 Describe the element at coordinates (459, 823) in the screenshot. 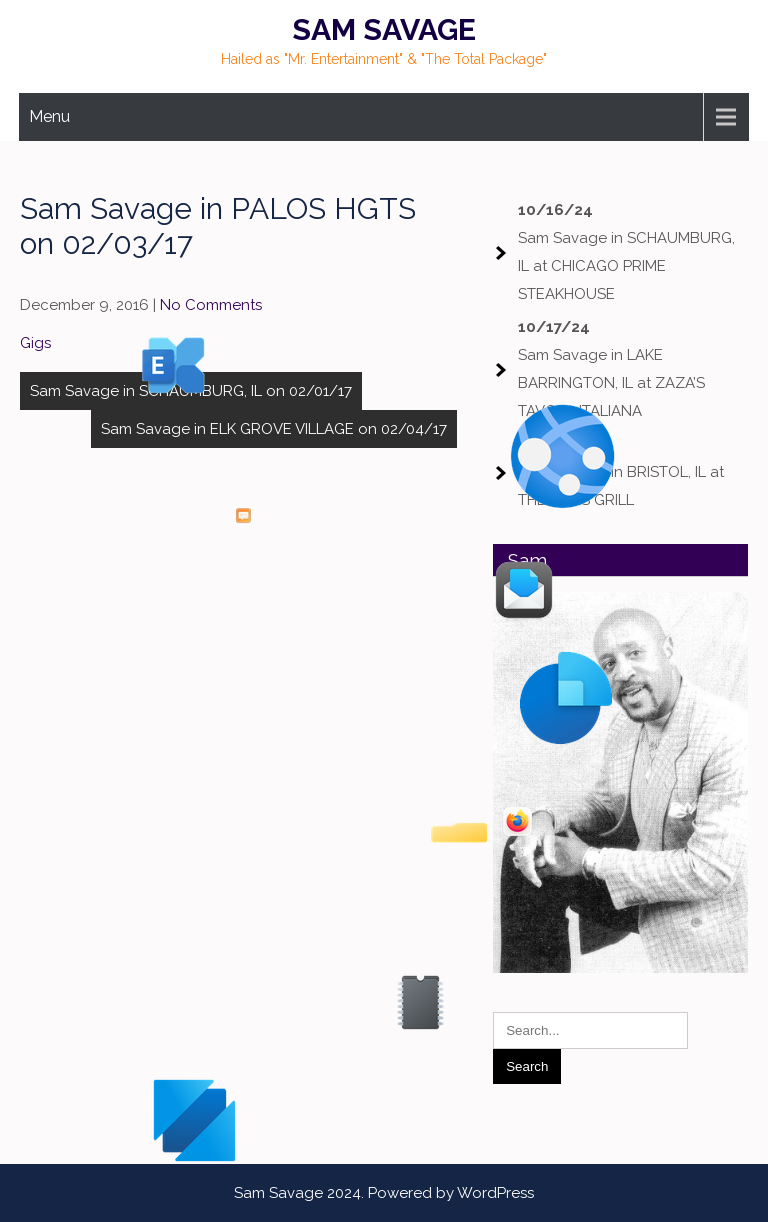

I see `open livefront folder` at that location.